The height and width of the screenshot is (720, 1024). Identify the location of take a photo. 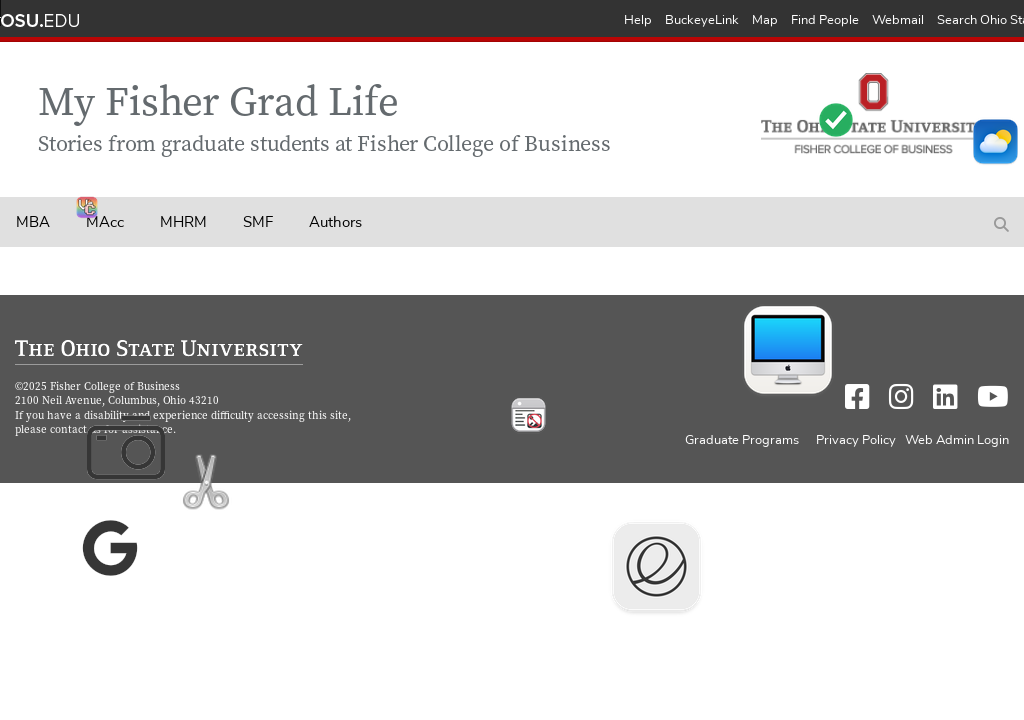
(126, 445).